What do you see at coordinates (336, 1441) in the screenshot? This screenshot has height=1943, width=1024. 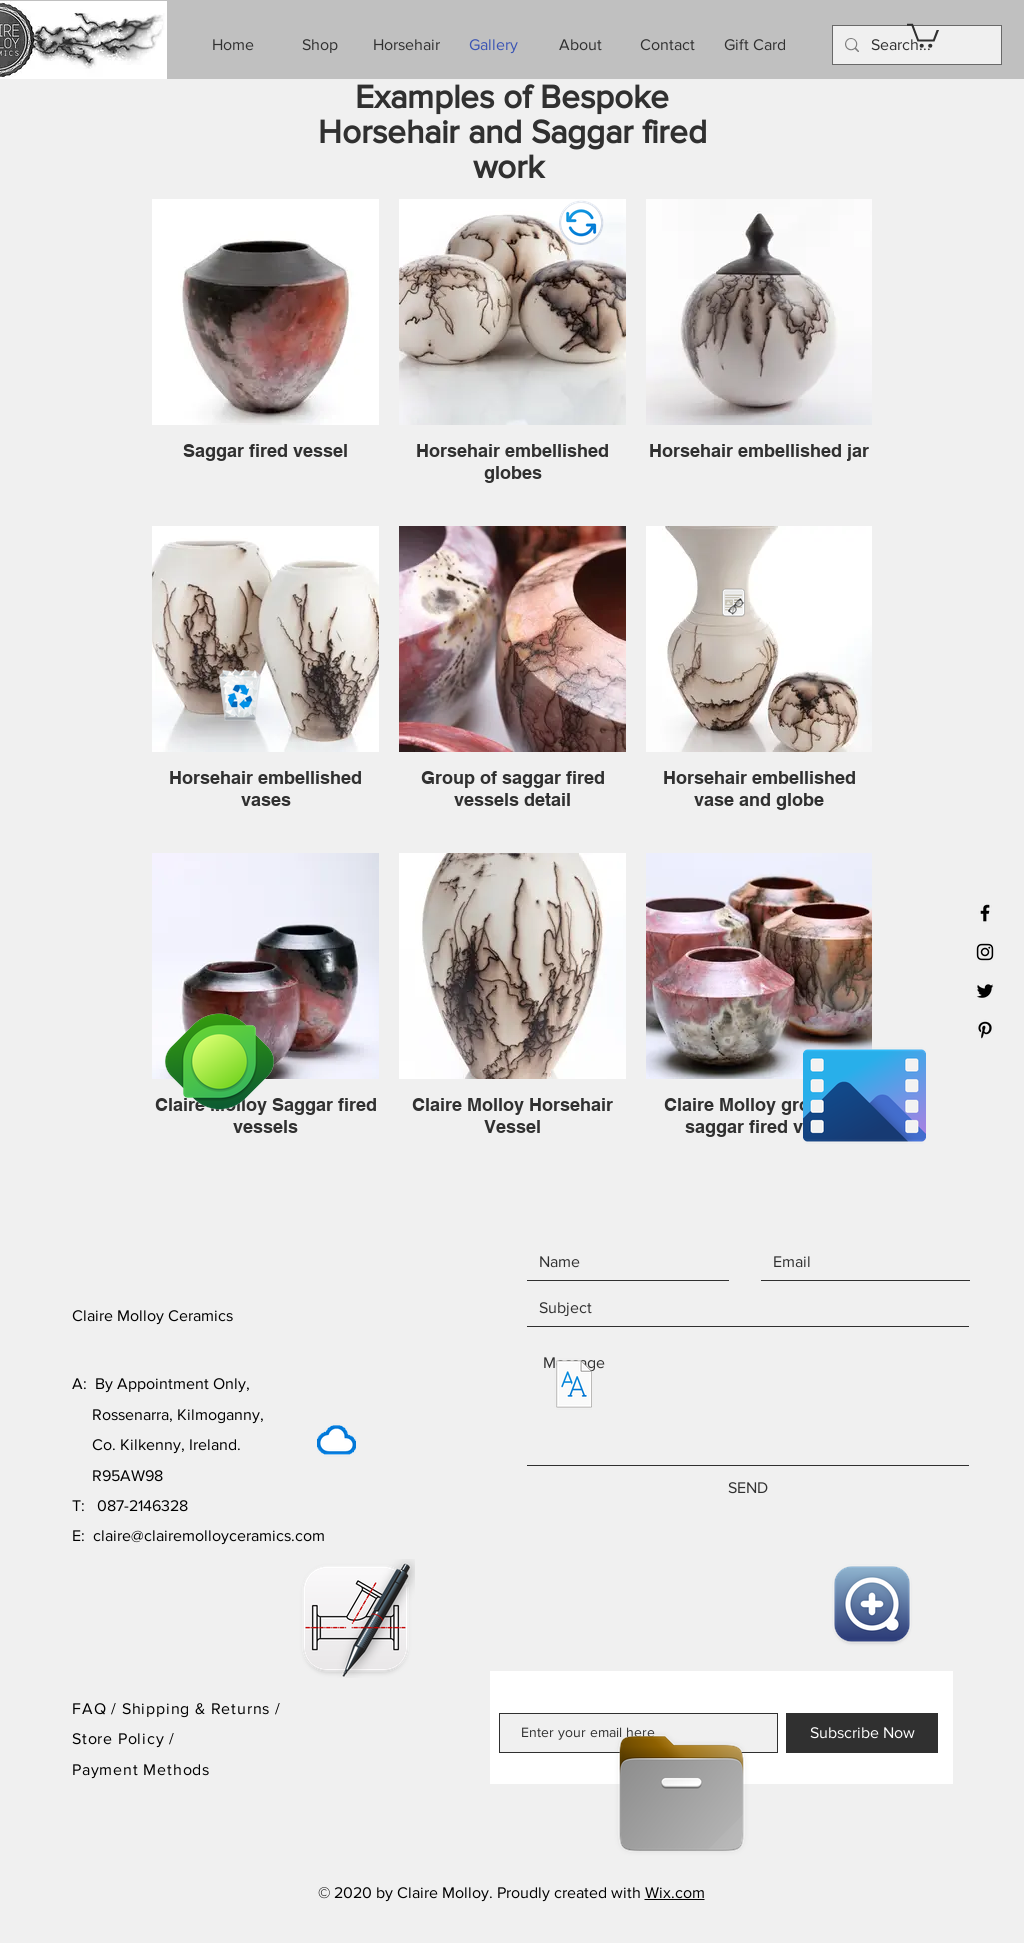 I see `file synced to OneDrive cloud storage` at bounding box center [336, 1441].